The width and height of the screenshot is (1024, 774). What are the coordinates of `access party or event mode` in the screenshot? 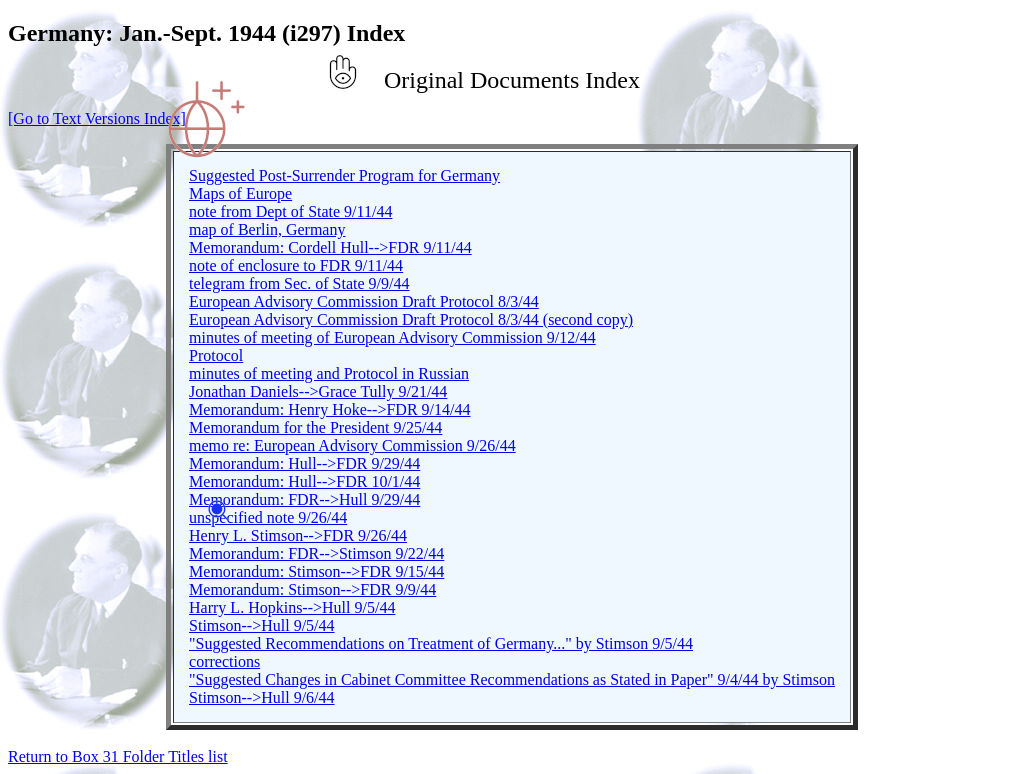 It's located at (202, 120).